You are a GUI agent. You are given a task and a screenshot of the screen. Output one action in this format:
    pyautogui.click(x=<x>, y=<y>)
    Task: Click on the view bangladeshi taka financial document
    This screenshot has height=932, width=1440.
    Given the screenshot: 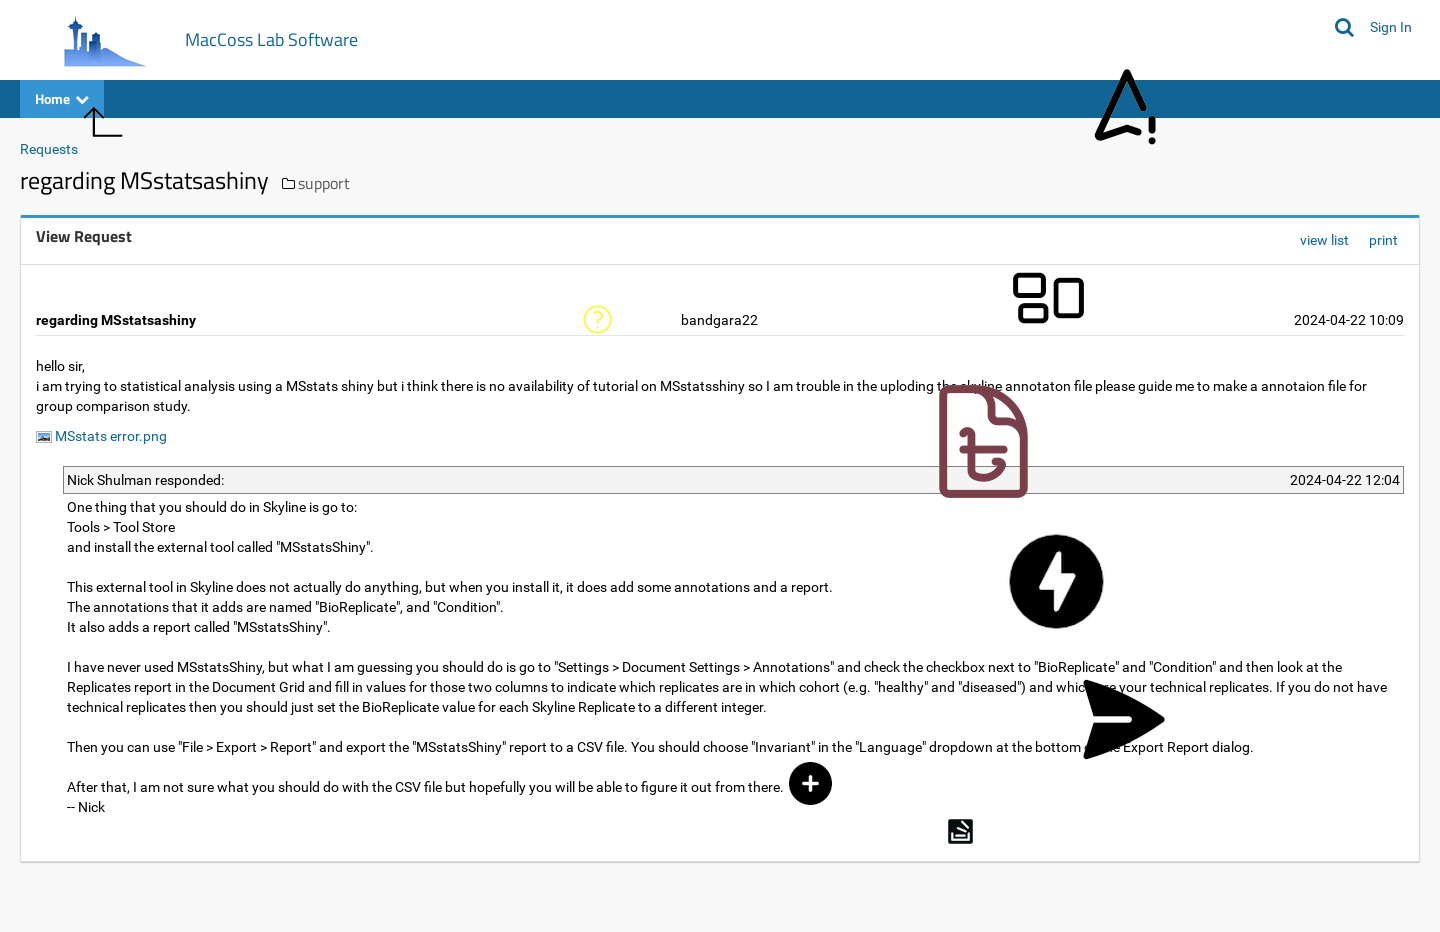 What is the action you would take?
    pyautogui.click(x=983, y=441)
    